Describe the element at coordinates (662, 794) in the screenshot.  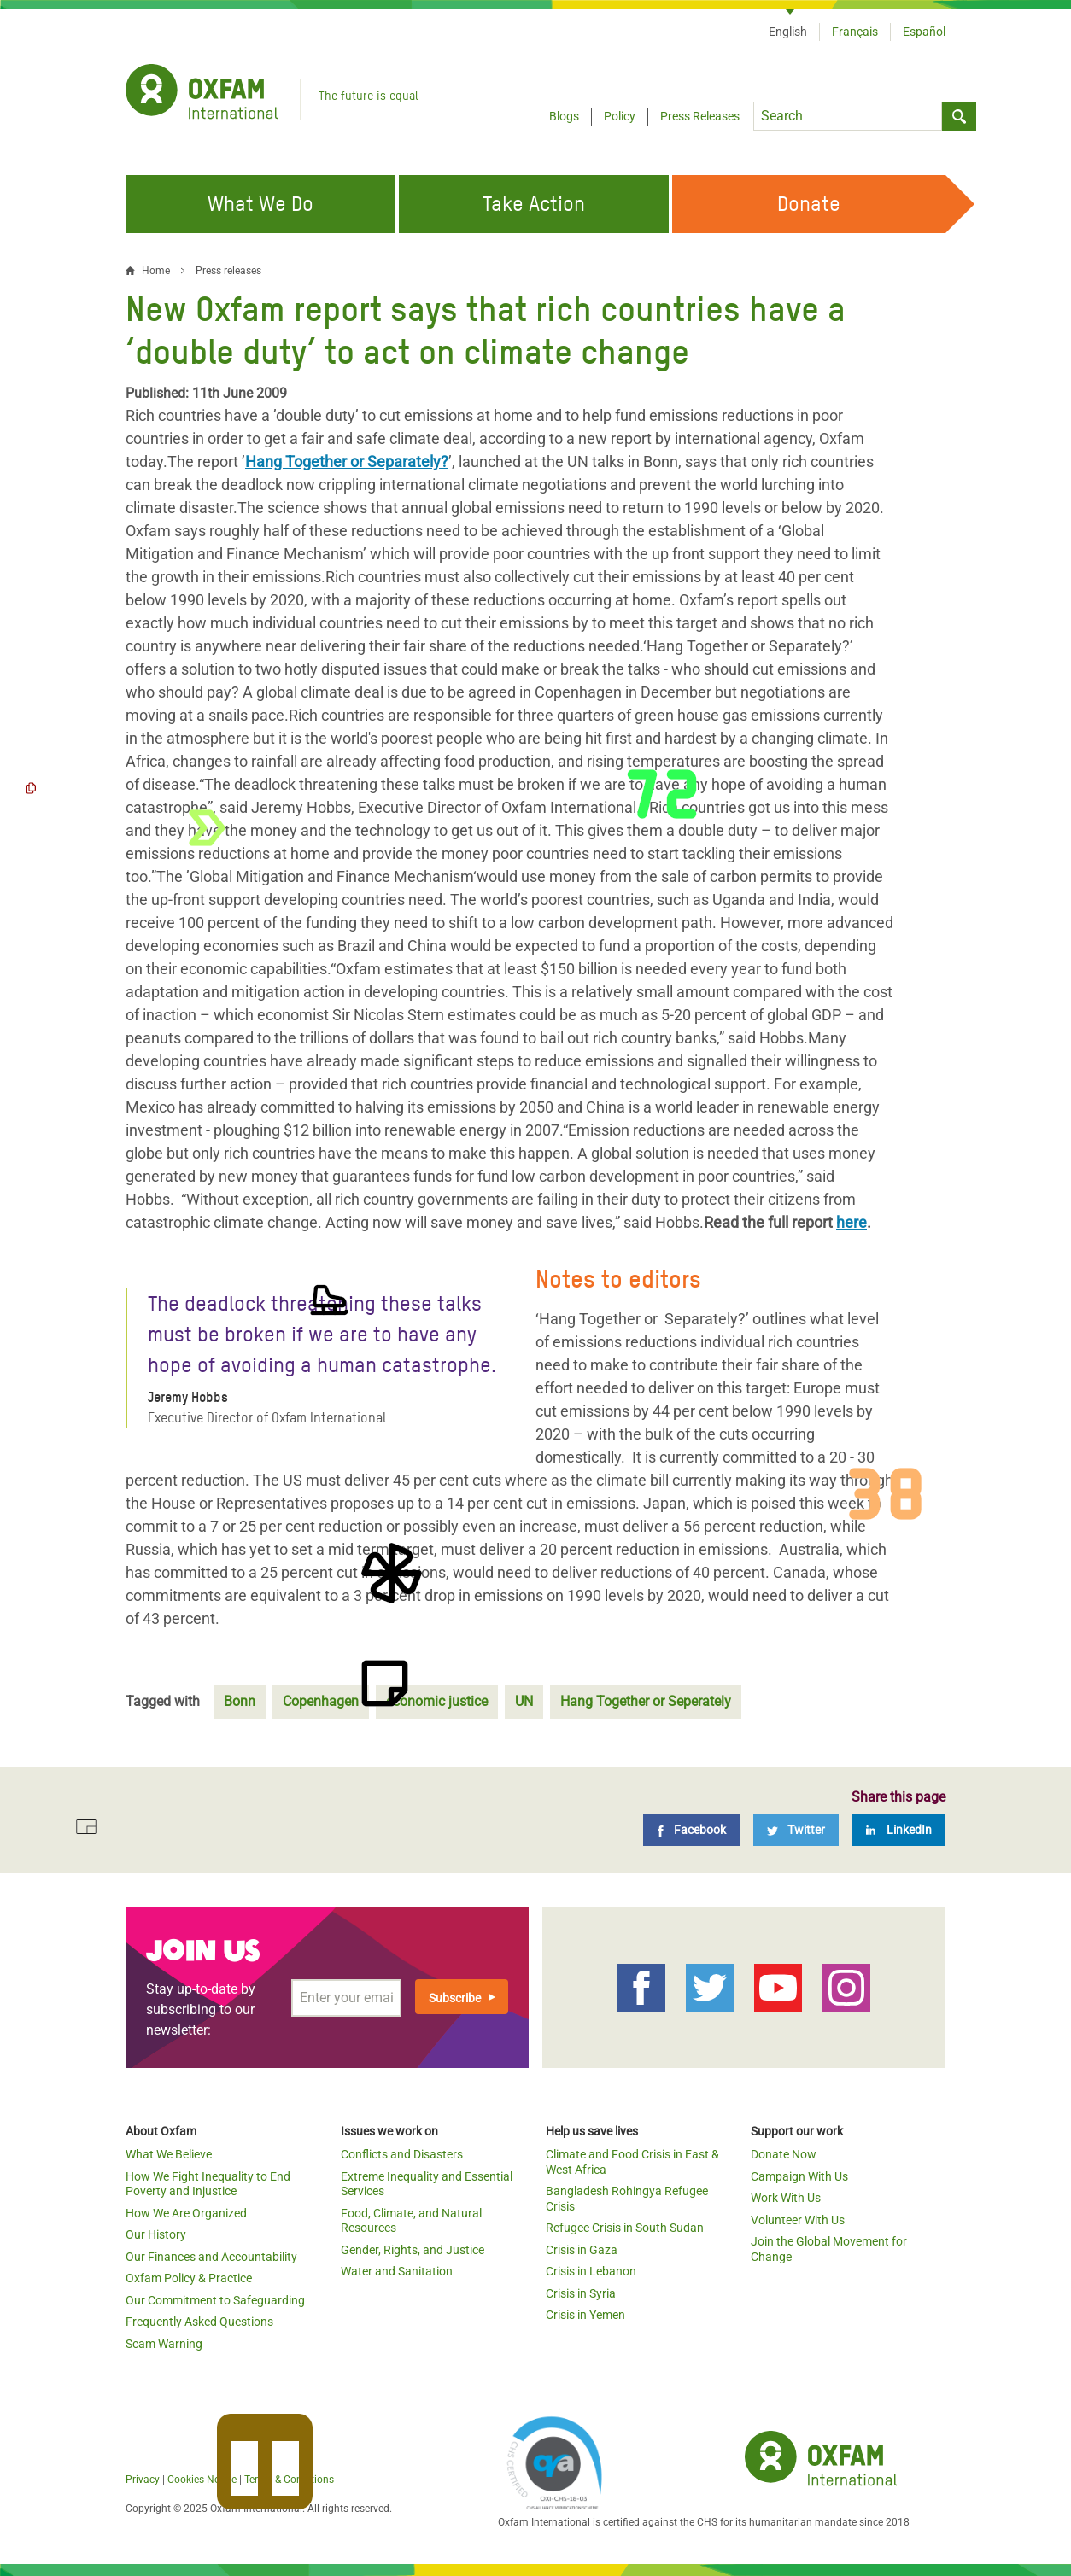
I see `indicates item number 72 in a list or sequence` at that location.